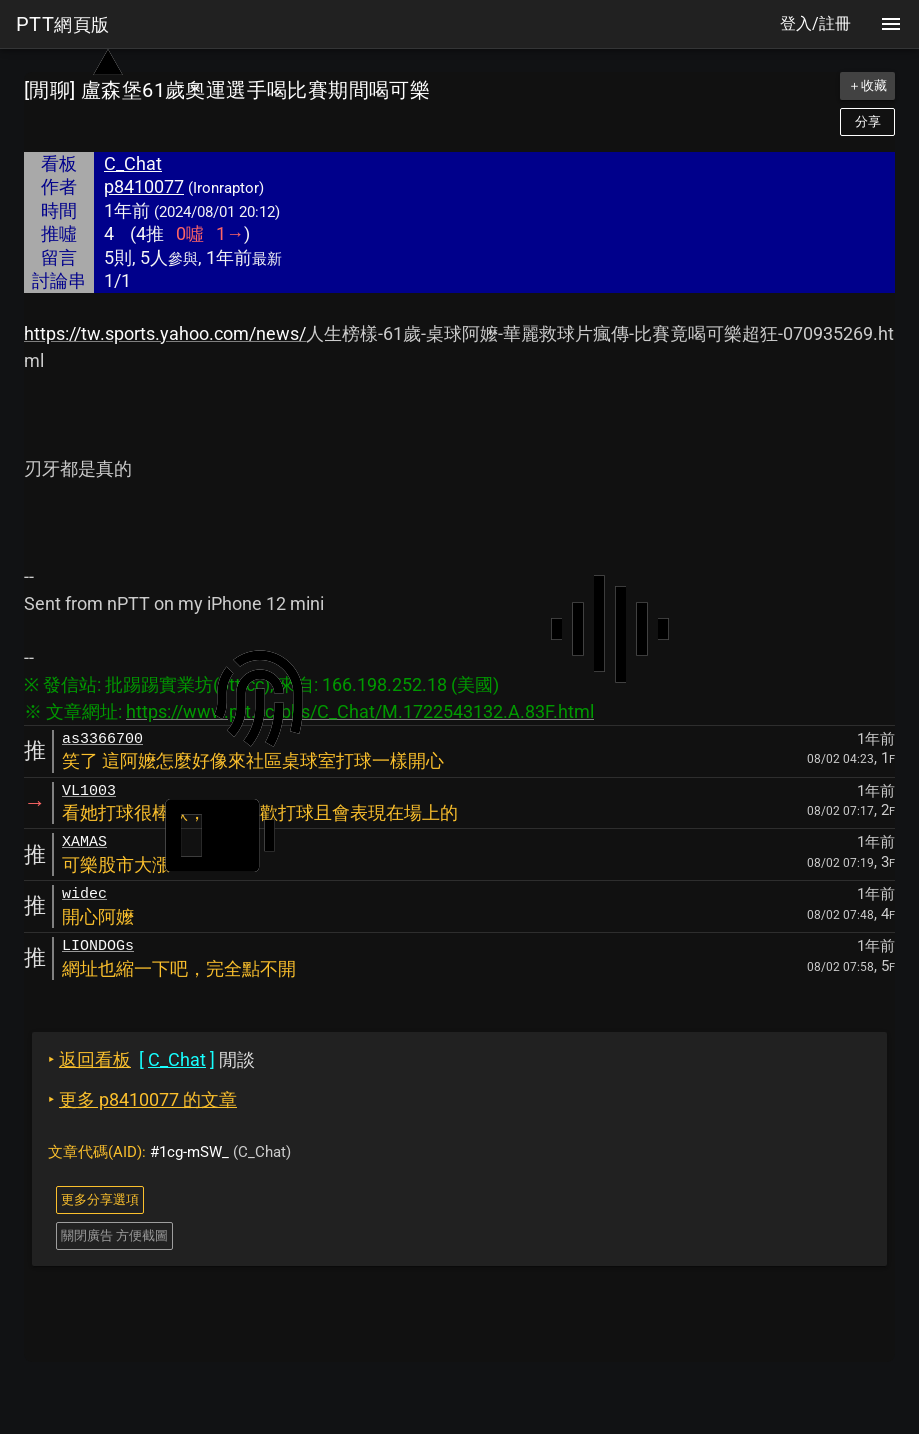 This screenshot has width=919, height=1434. What do you see at coordinates (610, 629) in the screenshot?
I see `voice recognition or audio input active` at bounding box center [610, 629].